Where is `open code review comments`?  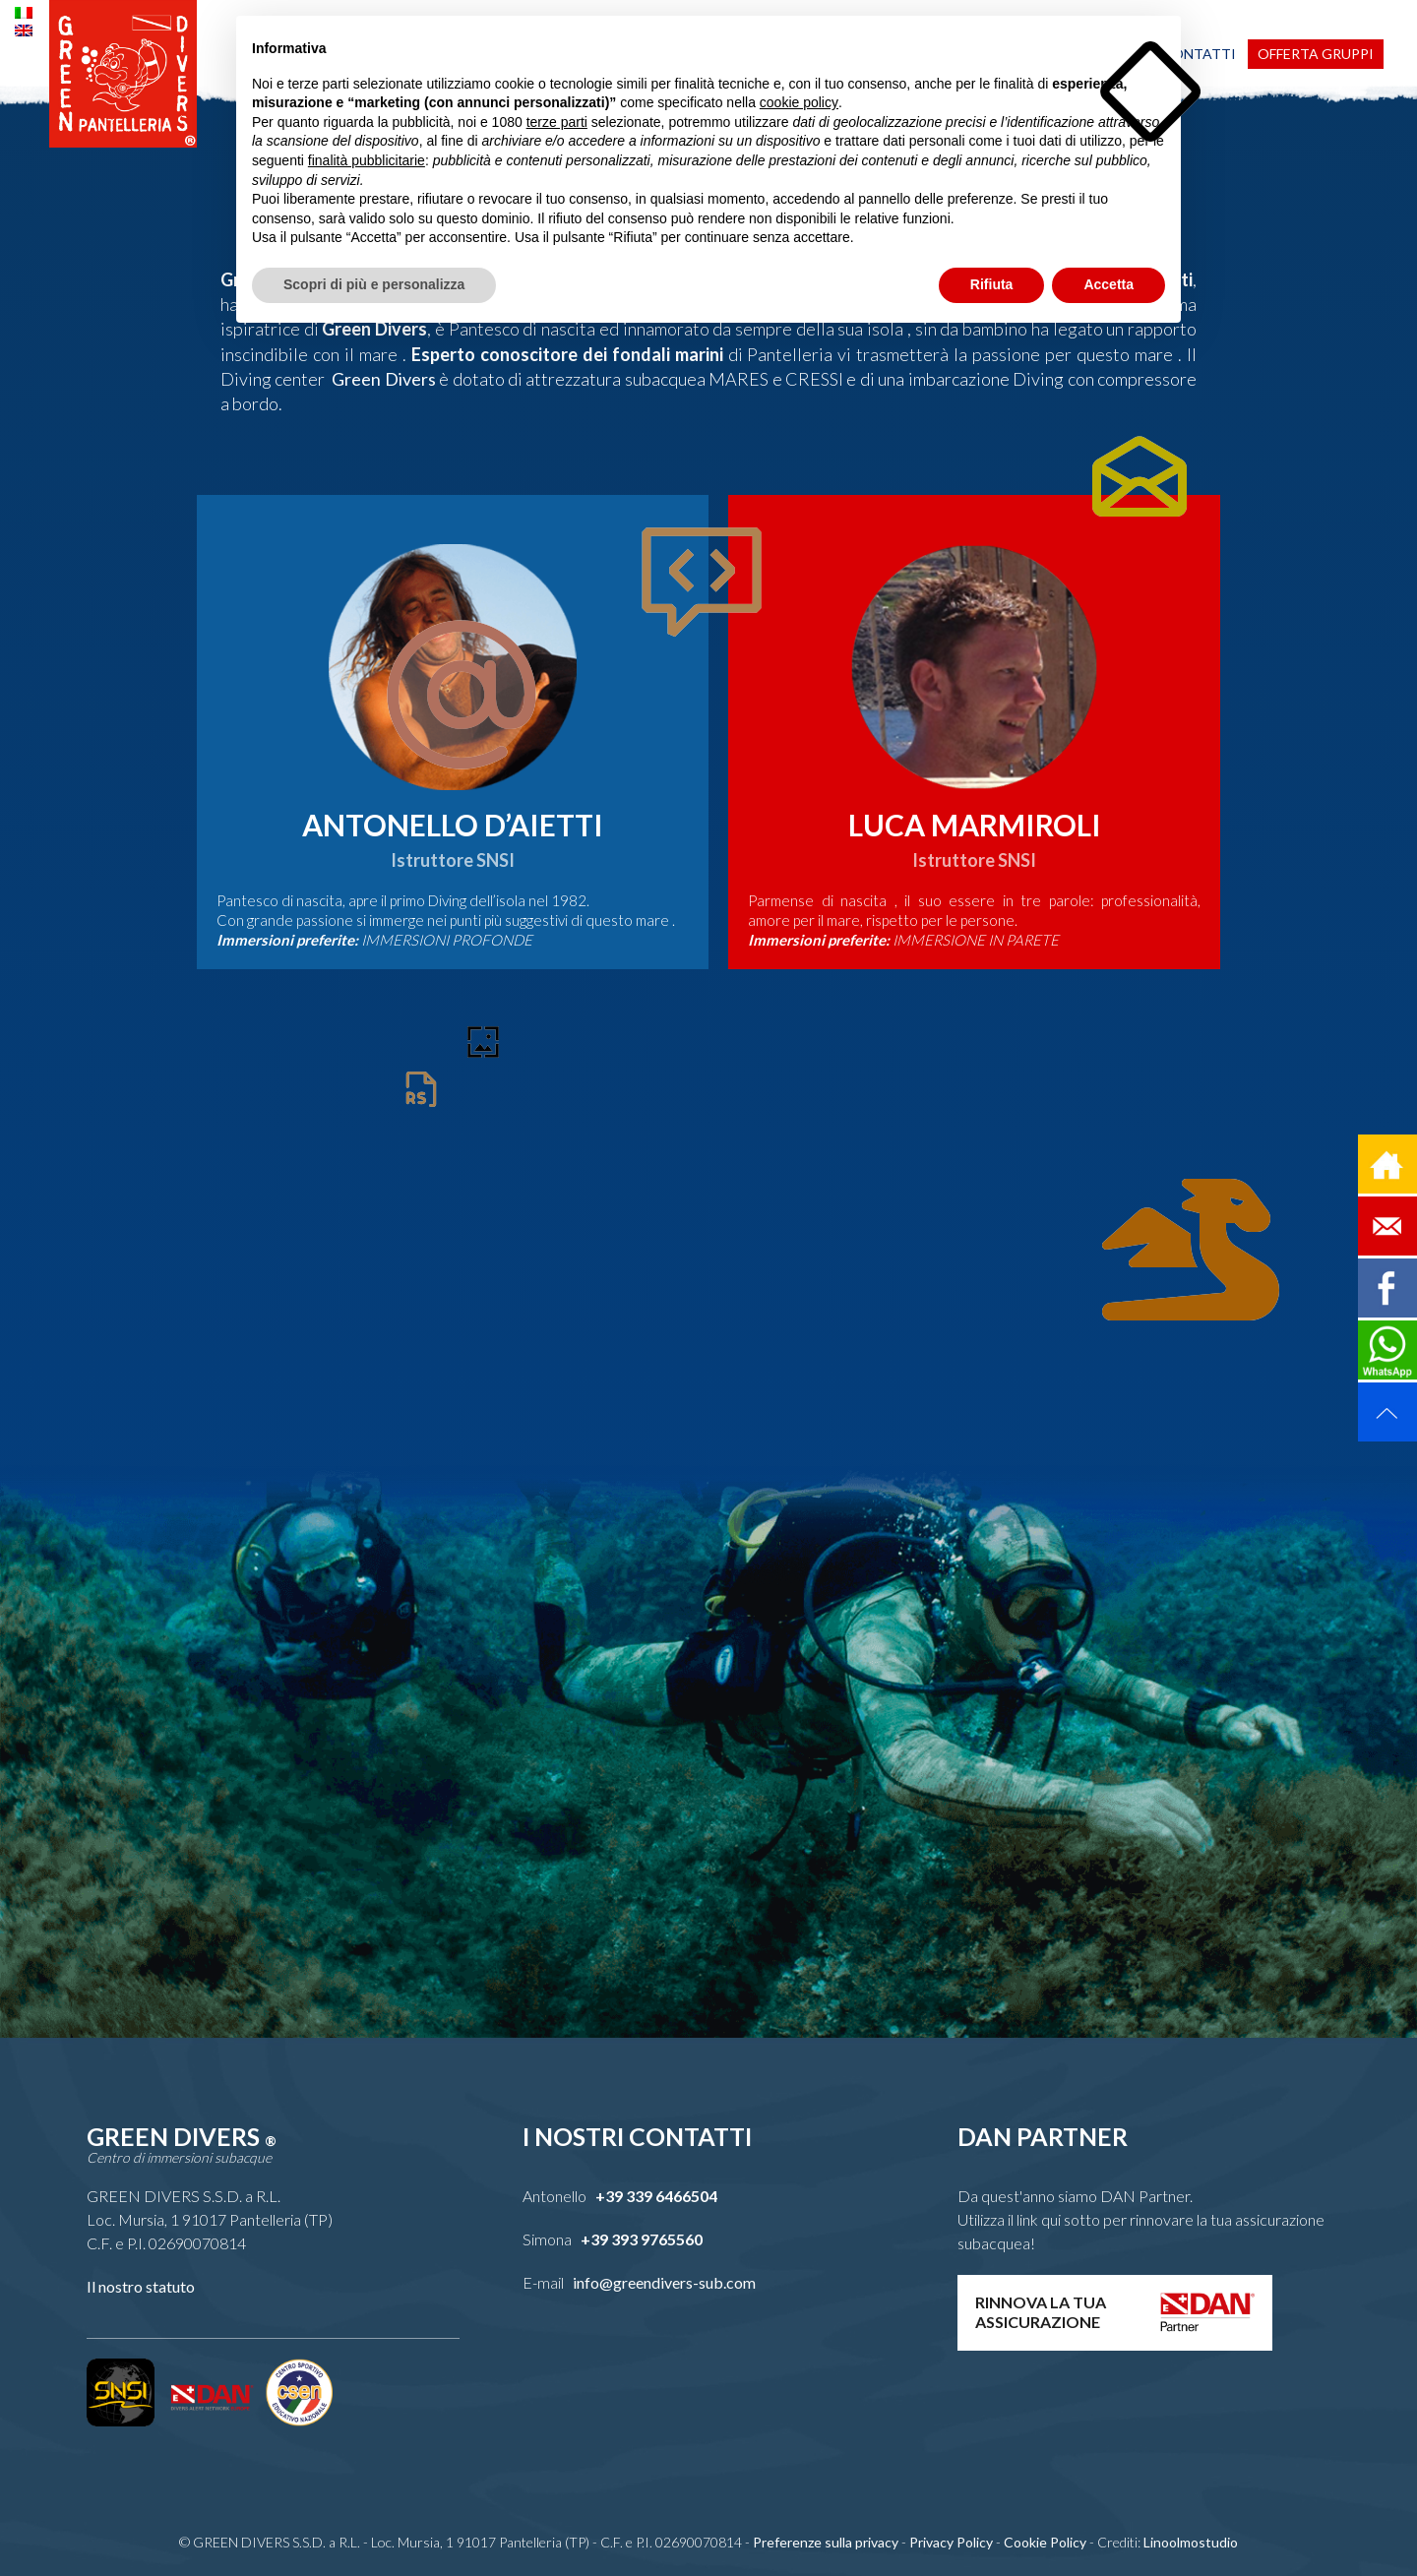 open code review comments is located at coordinates (702, 579).